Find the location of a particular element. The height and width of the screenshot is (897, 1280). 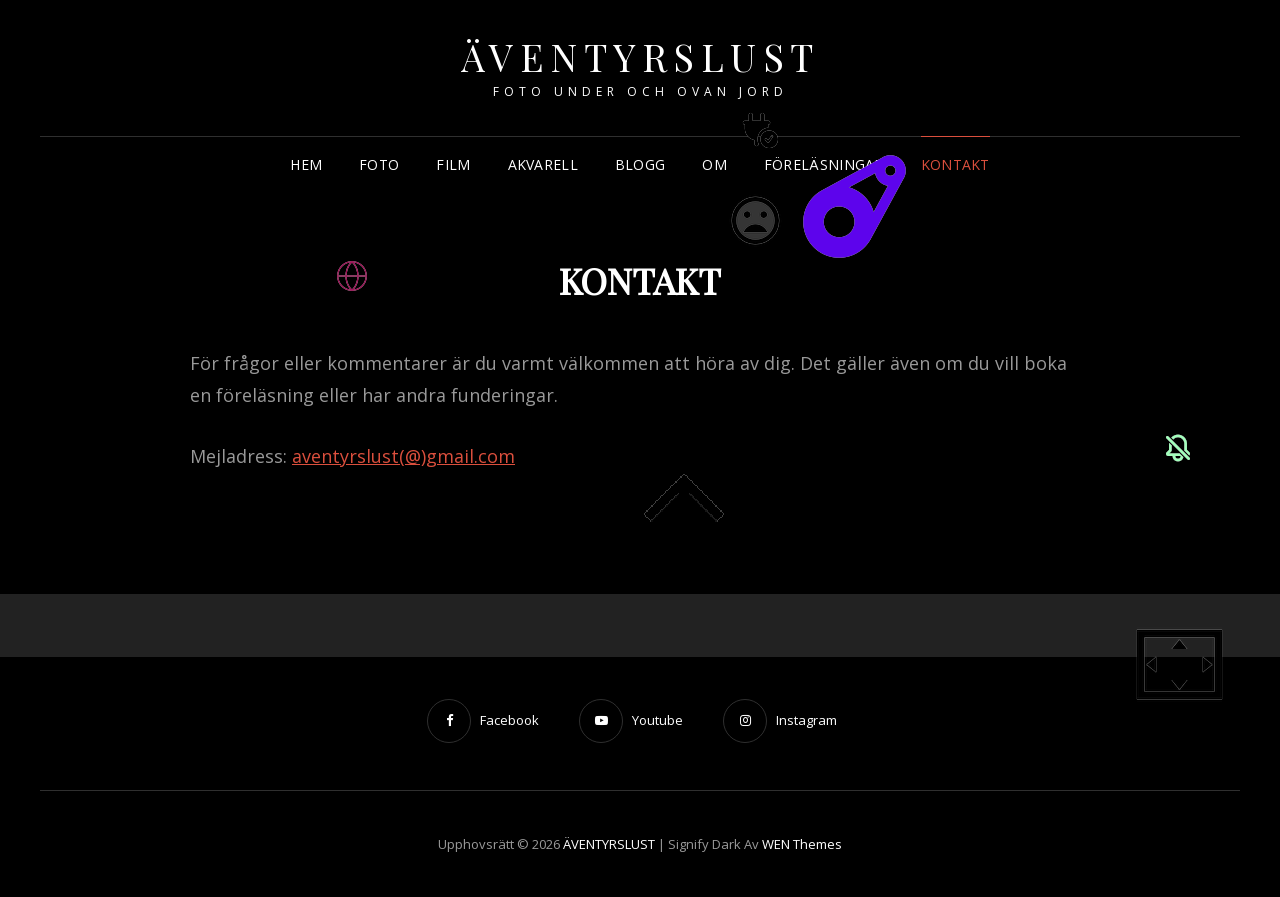

mute notifications is located at coordinates (1178, 448).